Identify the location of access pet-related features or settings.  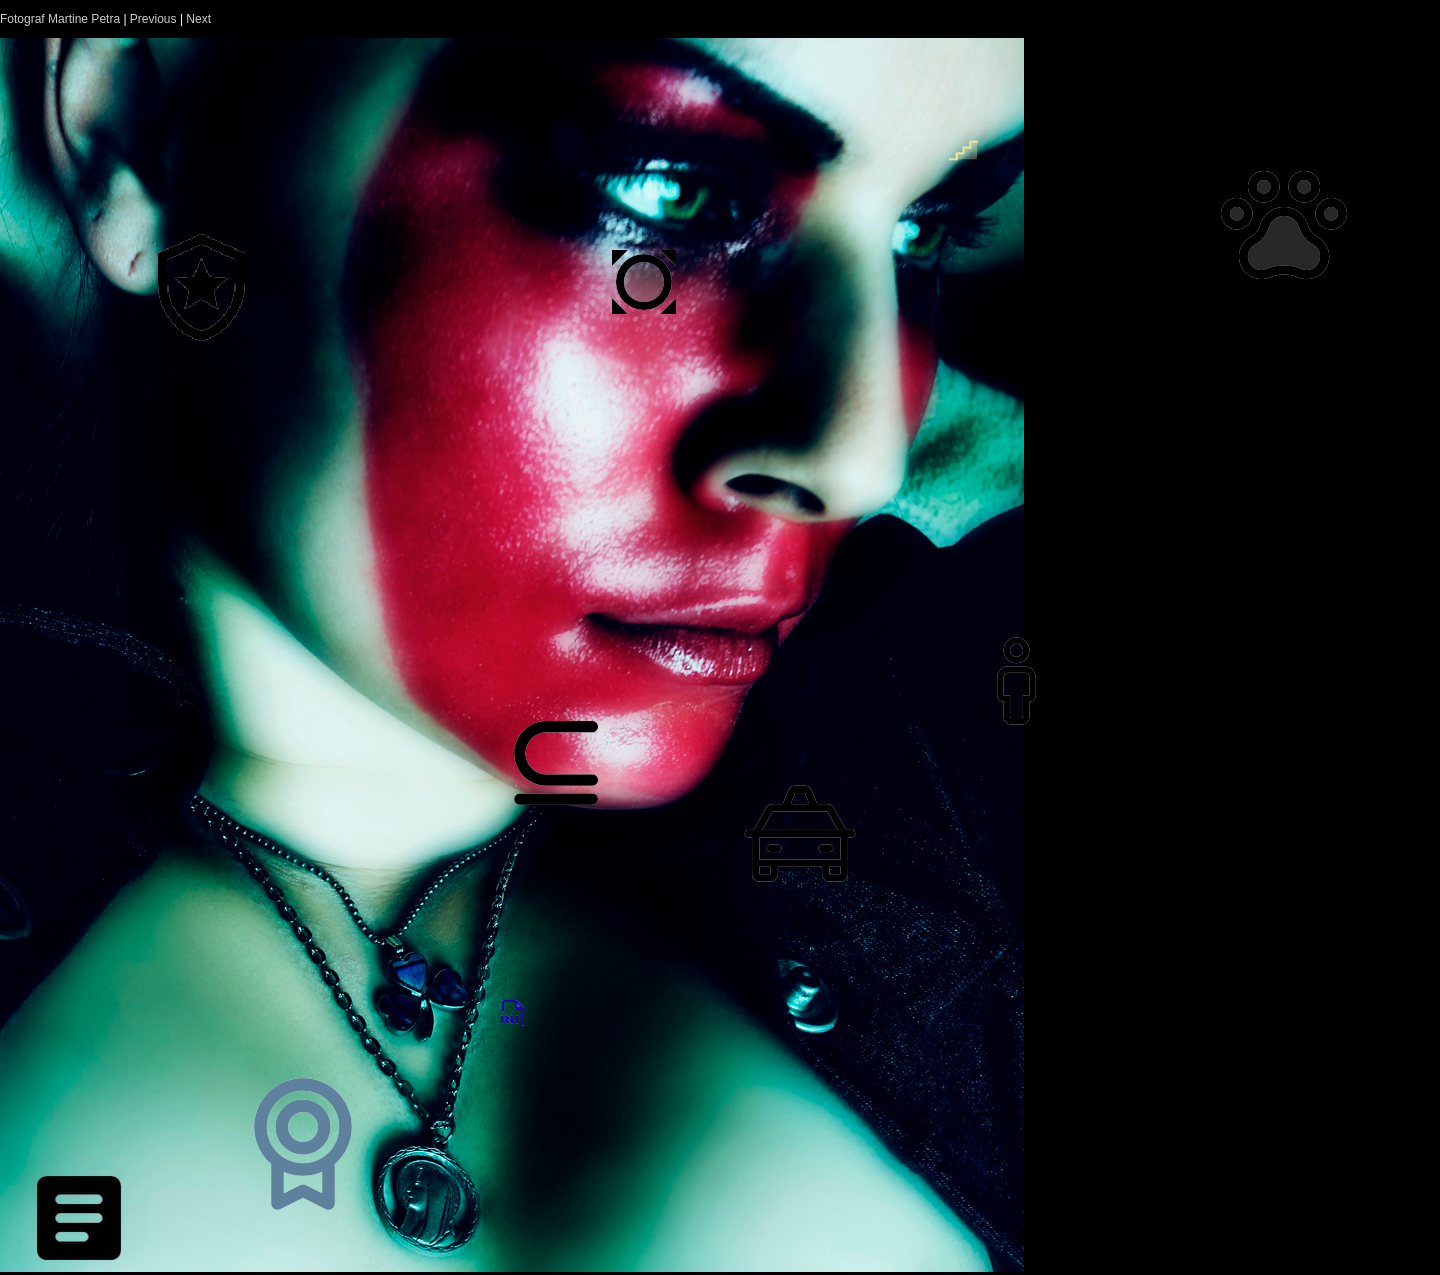
(1284, 225).